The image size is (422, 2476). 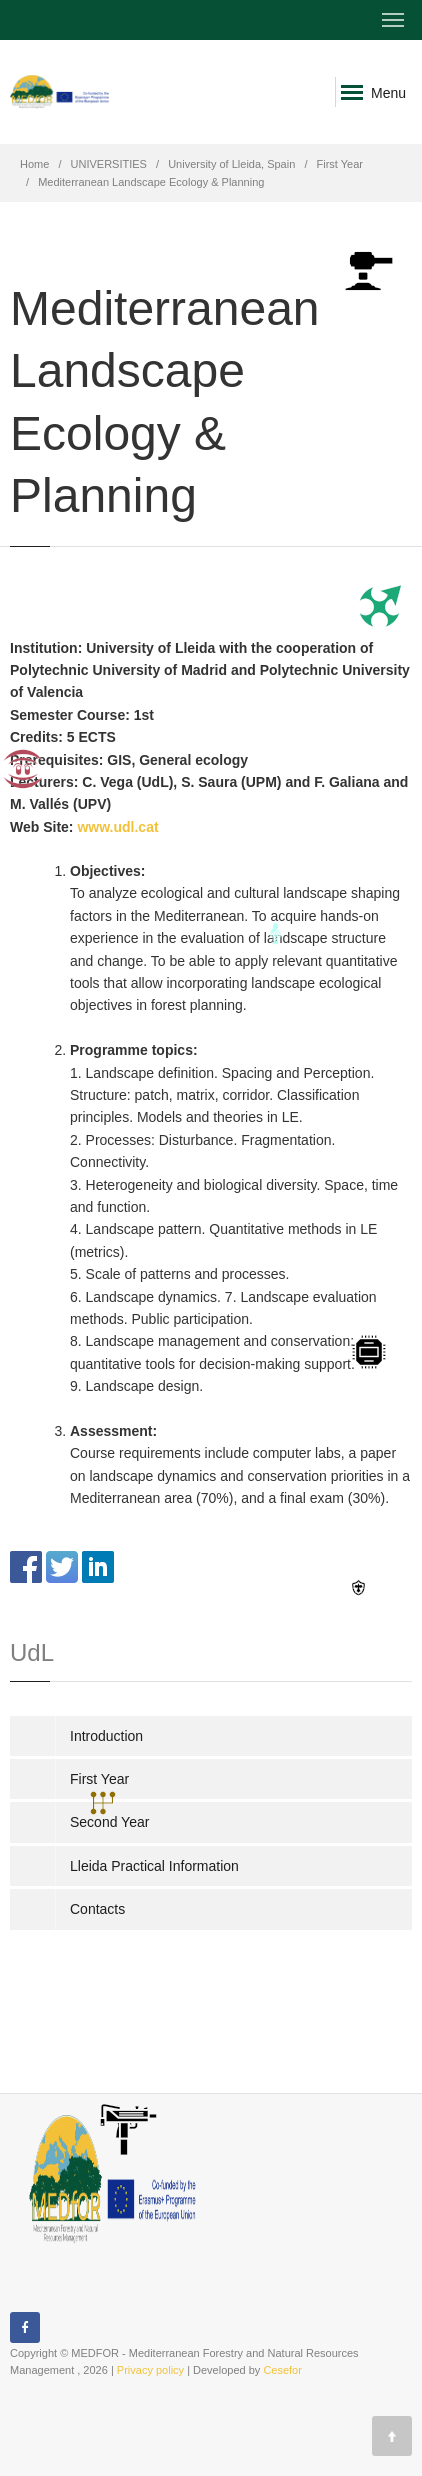 I want to click on a stylized character or avatar icon, so click(x=23, y=769).